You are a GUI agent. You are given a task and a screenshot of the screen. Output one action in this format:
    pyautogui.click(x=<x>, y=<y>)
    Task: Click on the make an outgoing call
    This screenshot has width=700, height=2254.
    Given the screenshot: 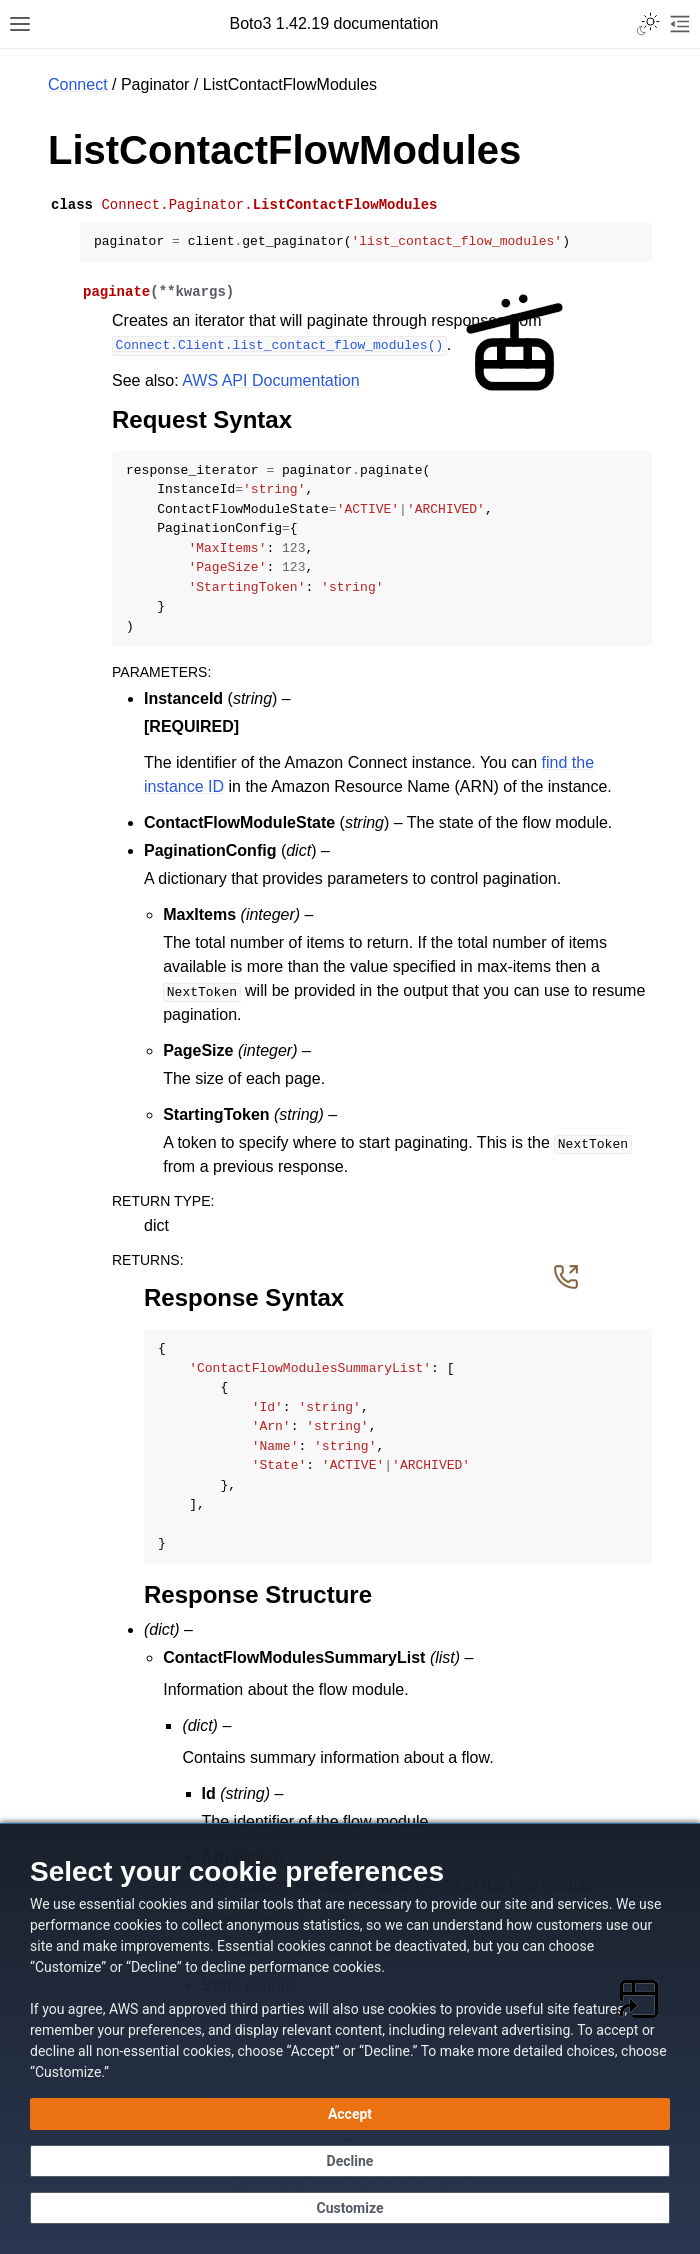 What is the action you would take?
    pyautogui.click(x=566, y=1277)
    